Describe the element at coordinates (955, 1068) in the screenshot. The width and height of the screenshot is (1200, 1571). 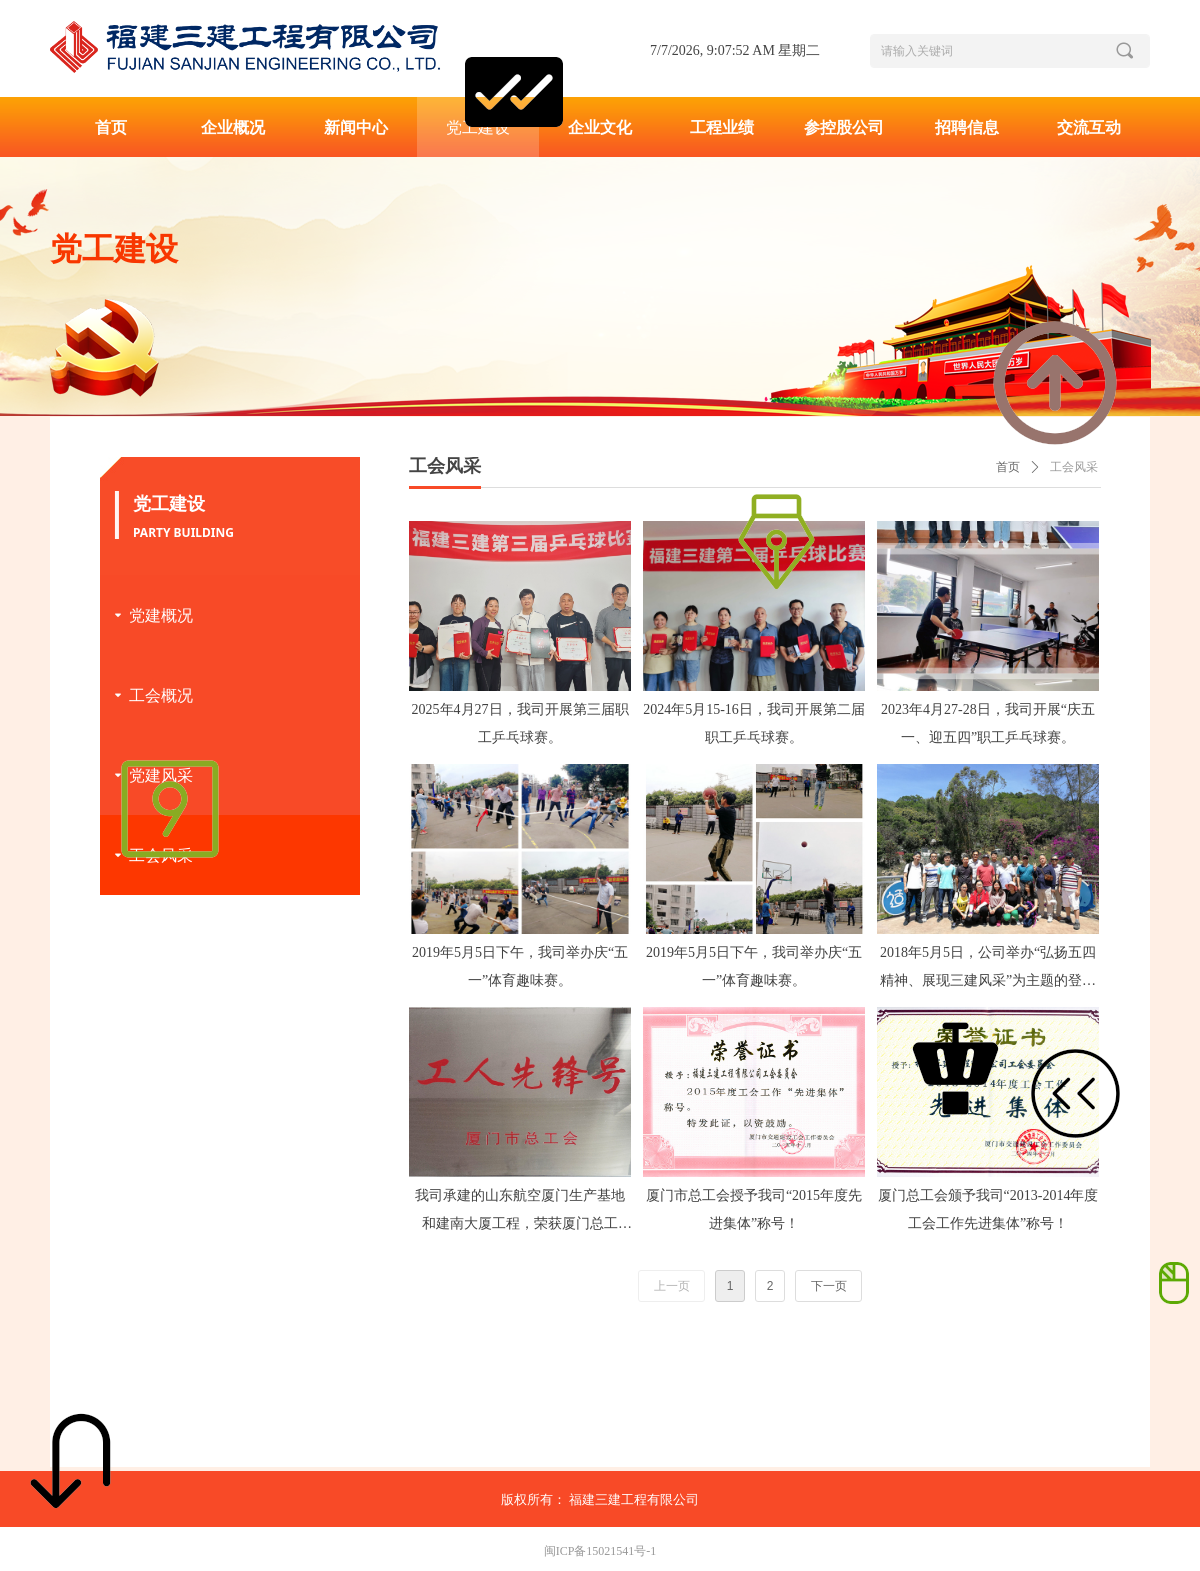
I see `access air traffic control features` at that location.